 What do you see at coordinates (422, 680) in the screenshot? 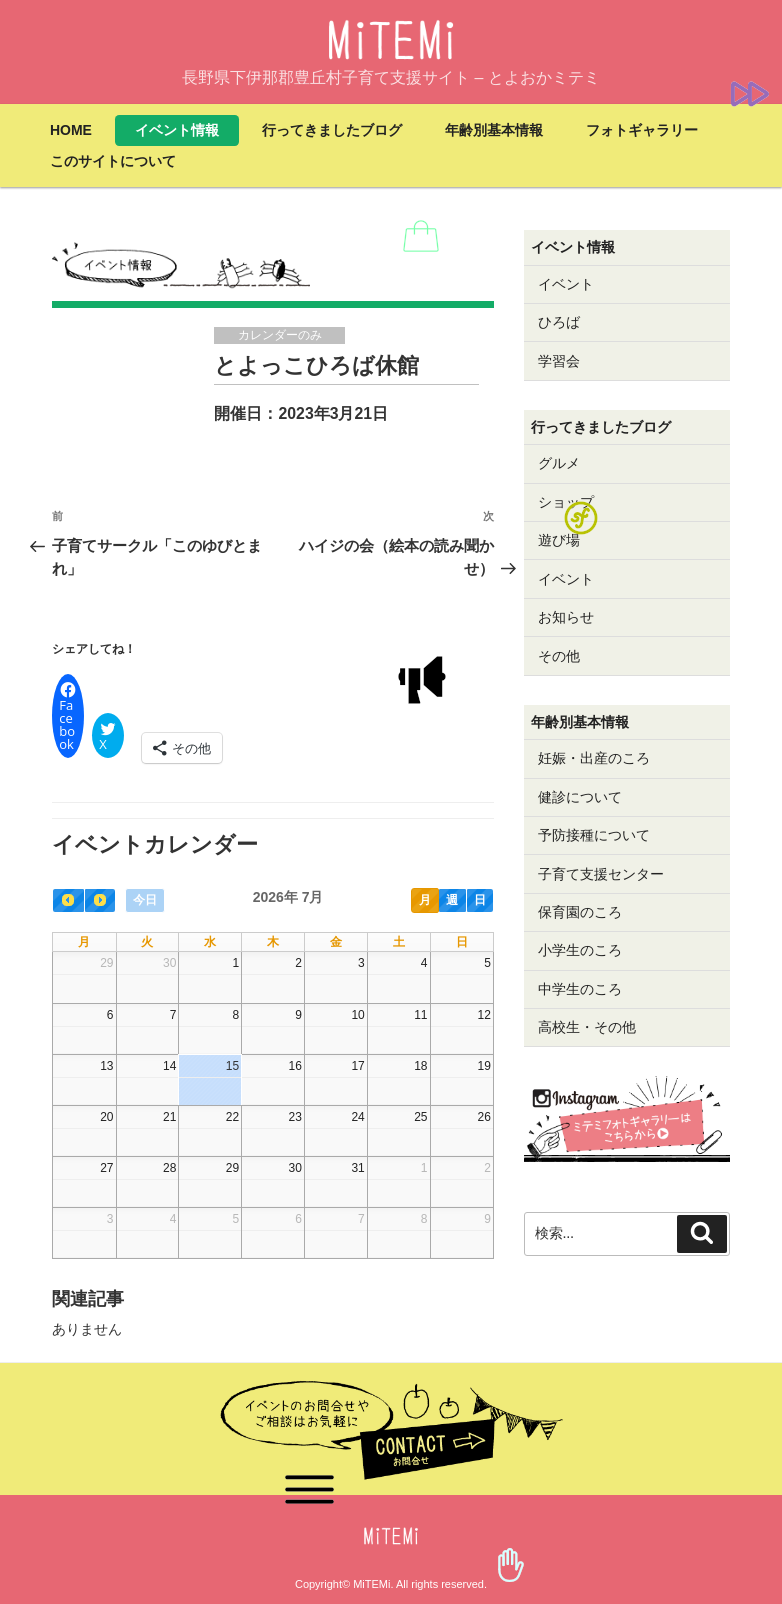
I see `make an announcement or broadcast` at bounding box center [422, 680].